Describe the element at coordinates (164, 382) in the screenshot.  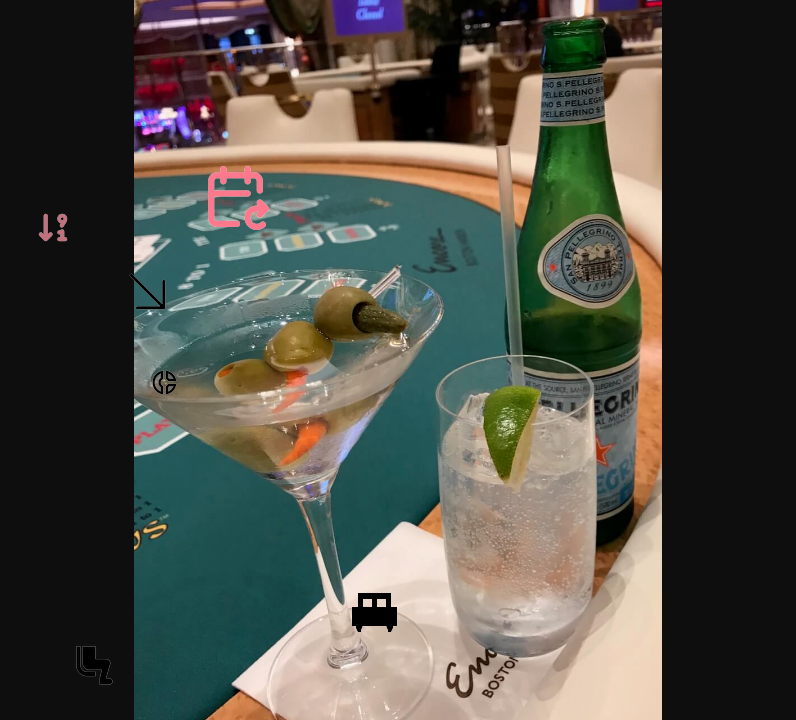
I see `view analytics or statistics breakdown` at that location.